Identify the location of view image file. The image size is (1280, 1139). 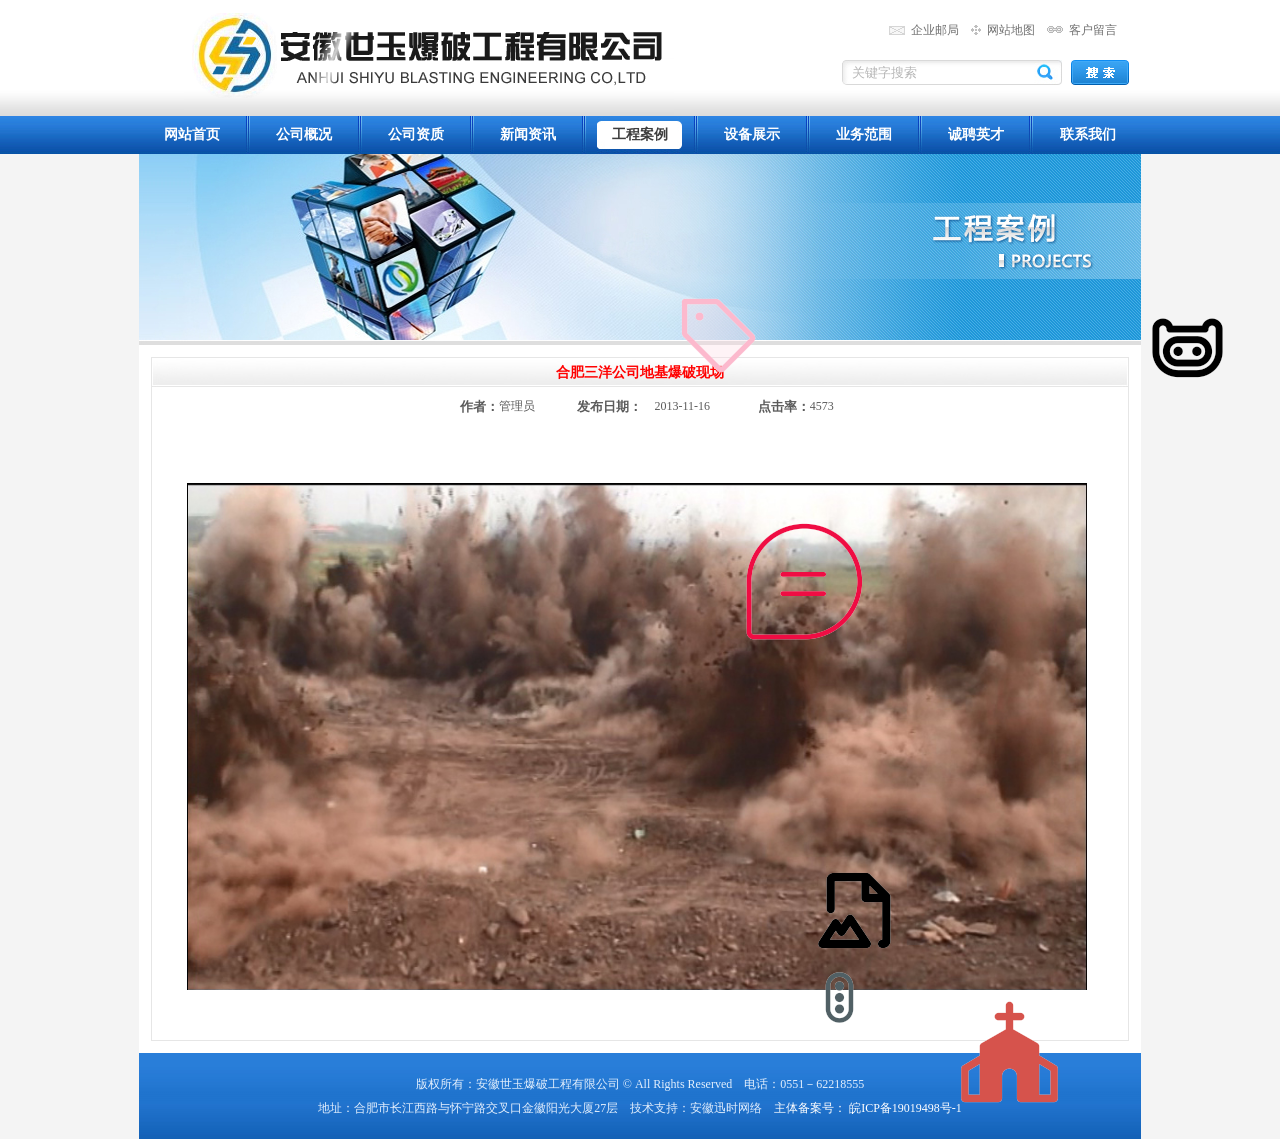
(858, 910).